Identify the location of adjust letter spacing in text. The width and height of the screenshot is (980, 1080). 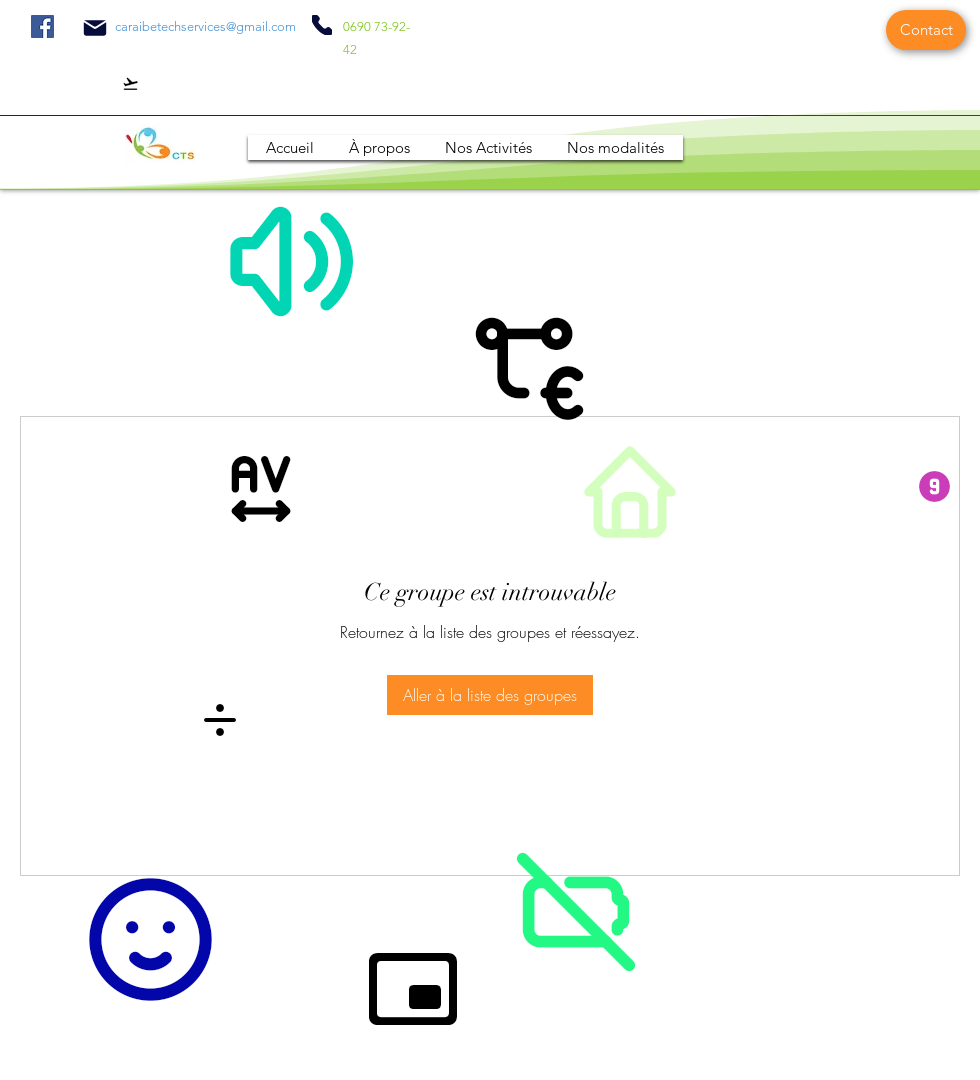
(261, 489).